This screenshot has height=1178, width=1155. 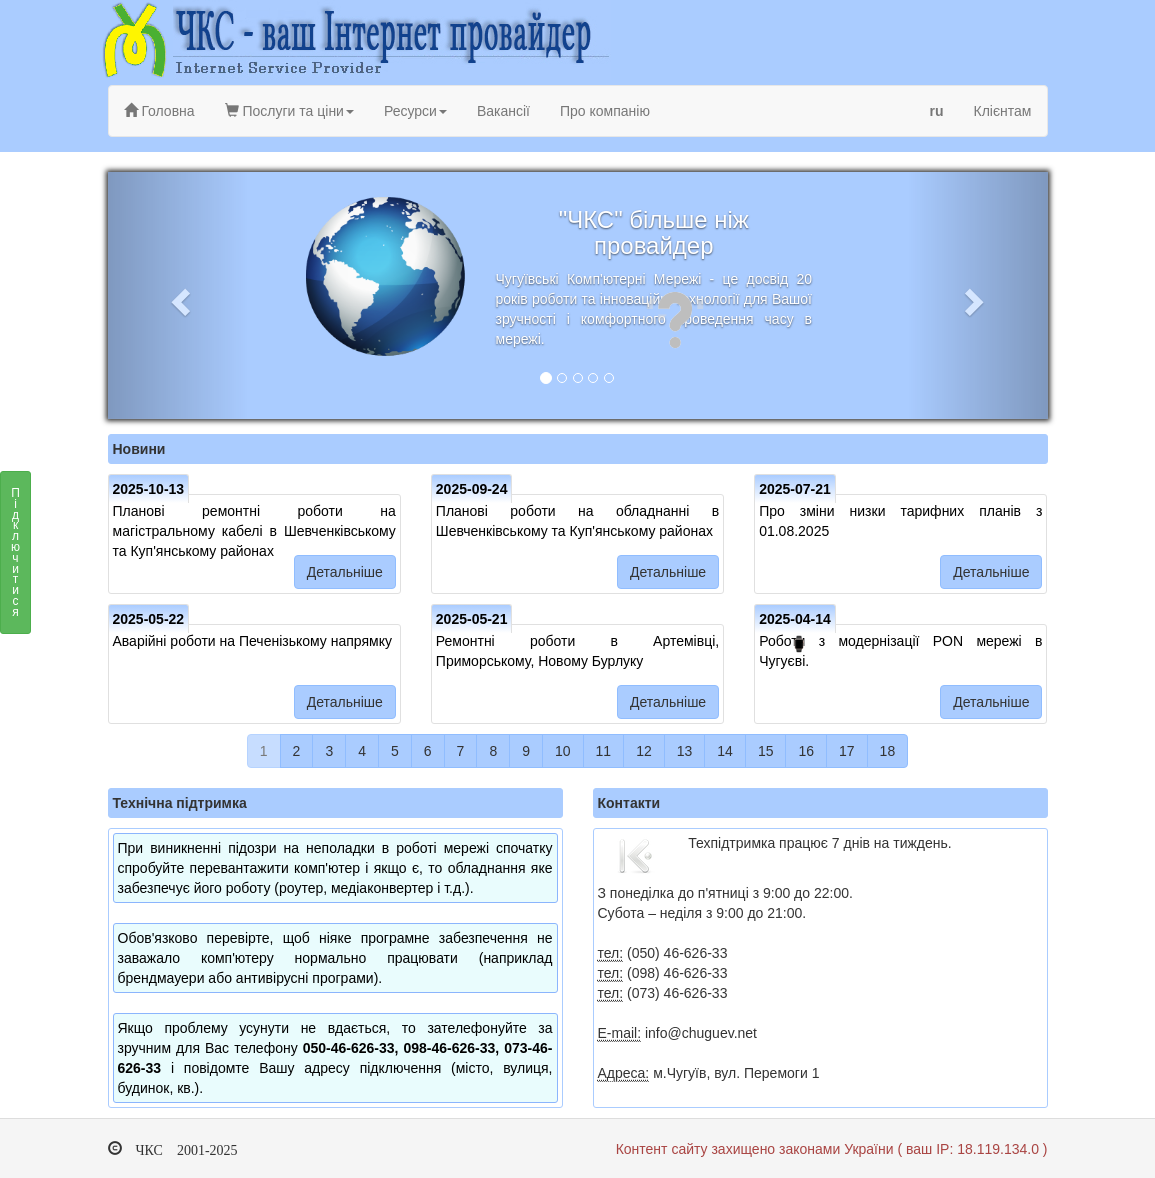 I want to click on apple watch series 3 device identifier, so click(x=799, y=644).